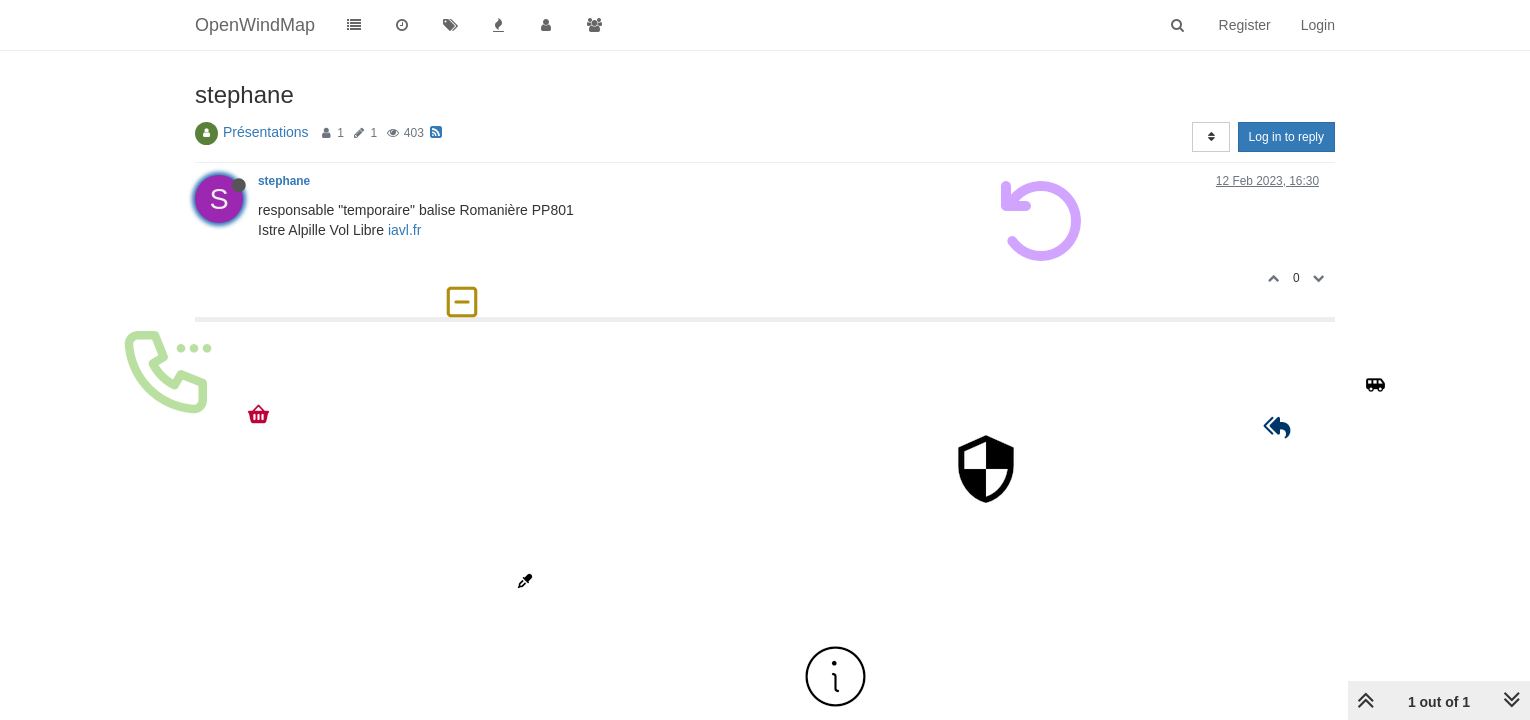  I want to click on indicates an active or incoming call, so click(168, 370).